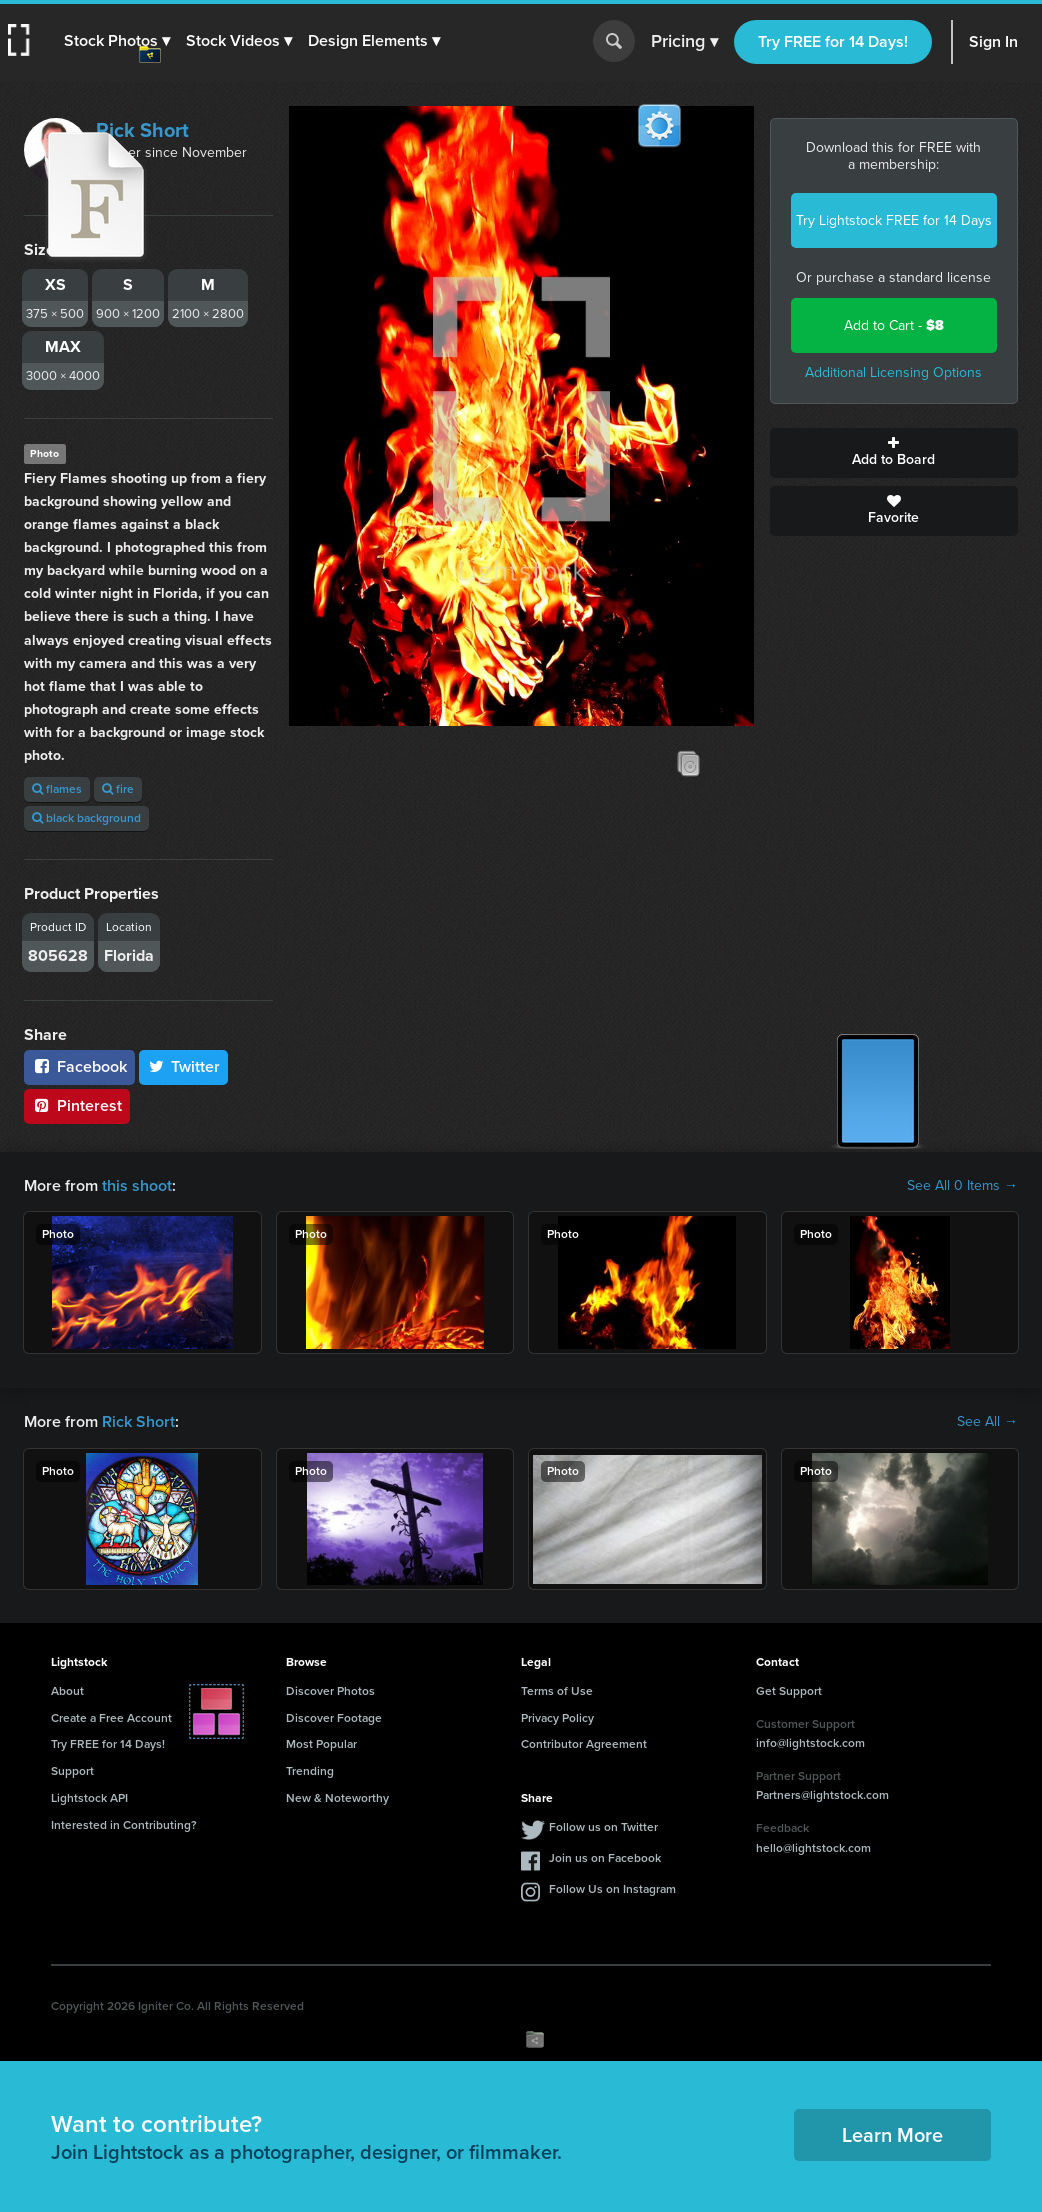 This screenshot has width=1042, height=2212. I want to click on a fortran source code file, so click(96, 197).